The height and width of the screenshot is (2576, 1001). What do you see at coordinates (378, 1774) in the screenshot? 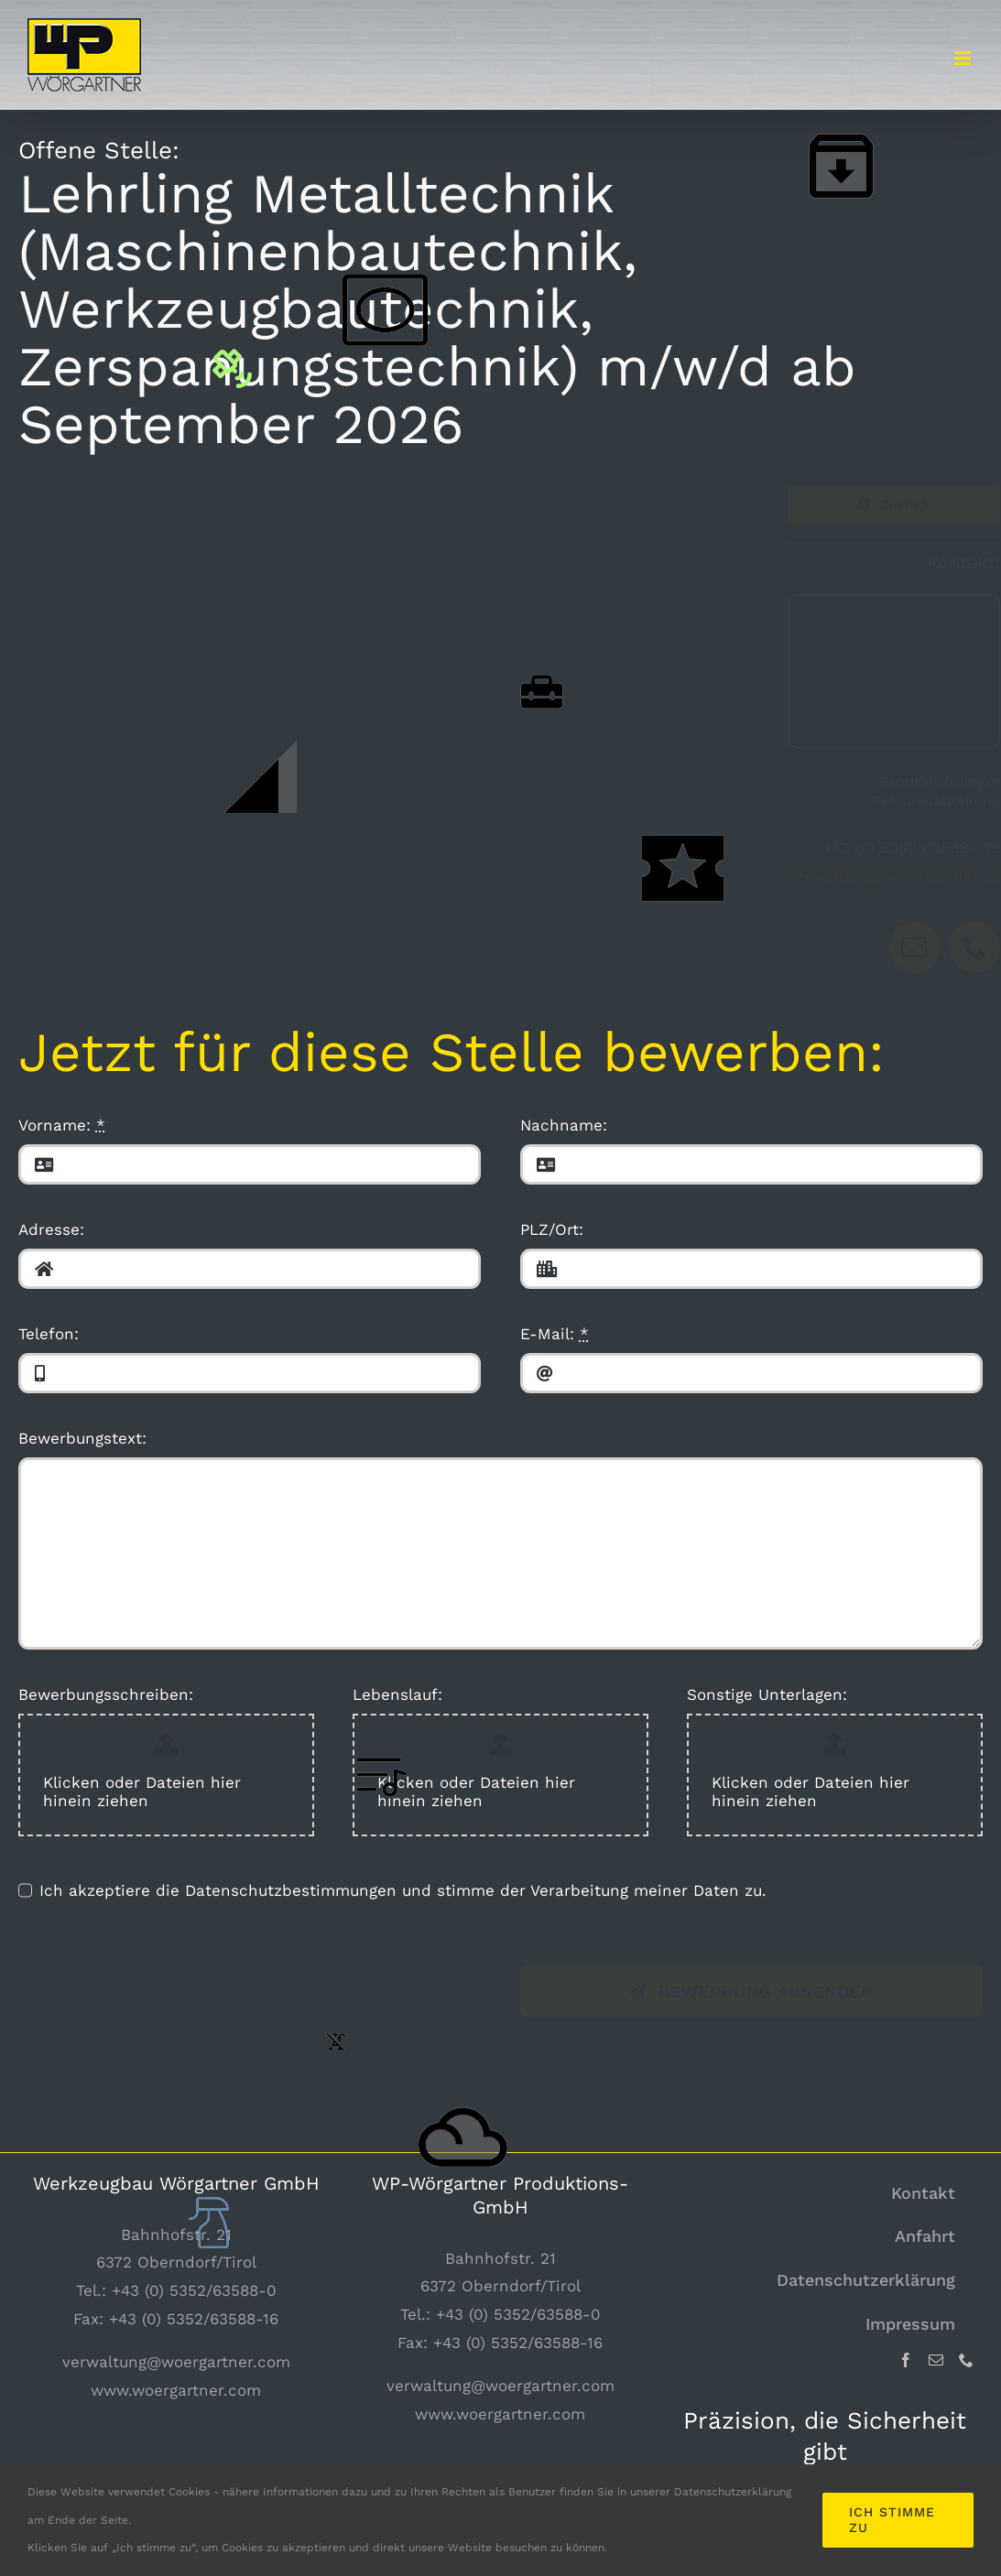
I see `view your music playlist` at bounding box center [378, 1774].